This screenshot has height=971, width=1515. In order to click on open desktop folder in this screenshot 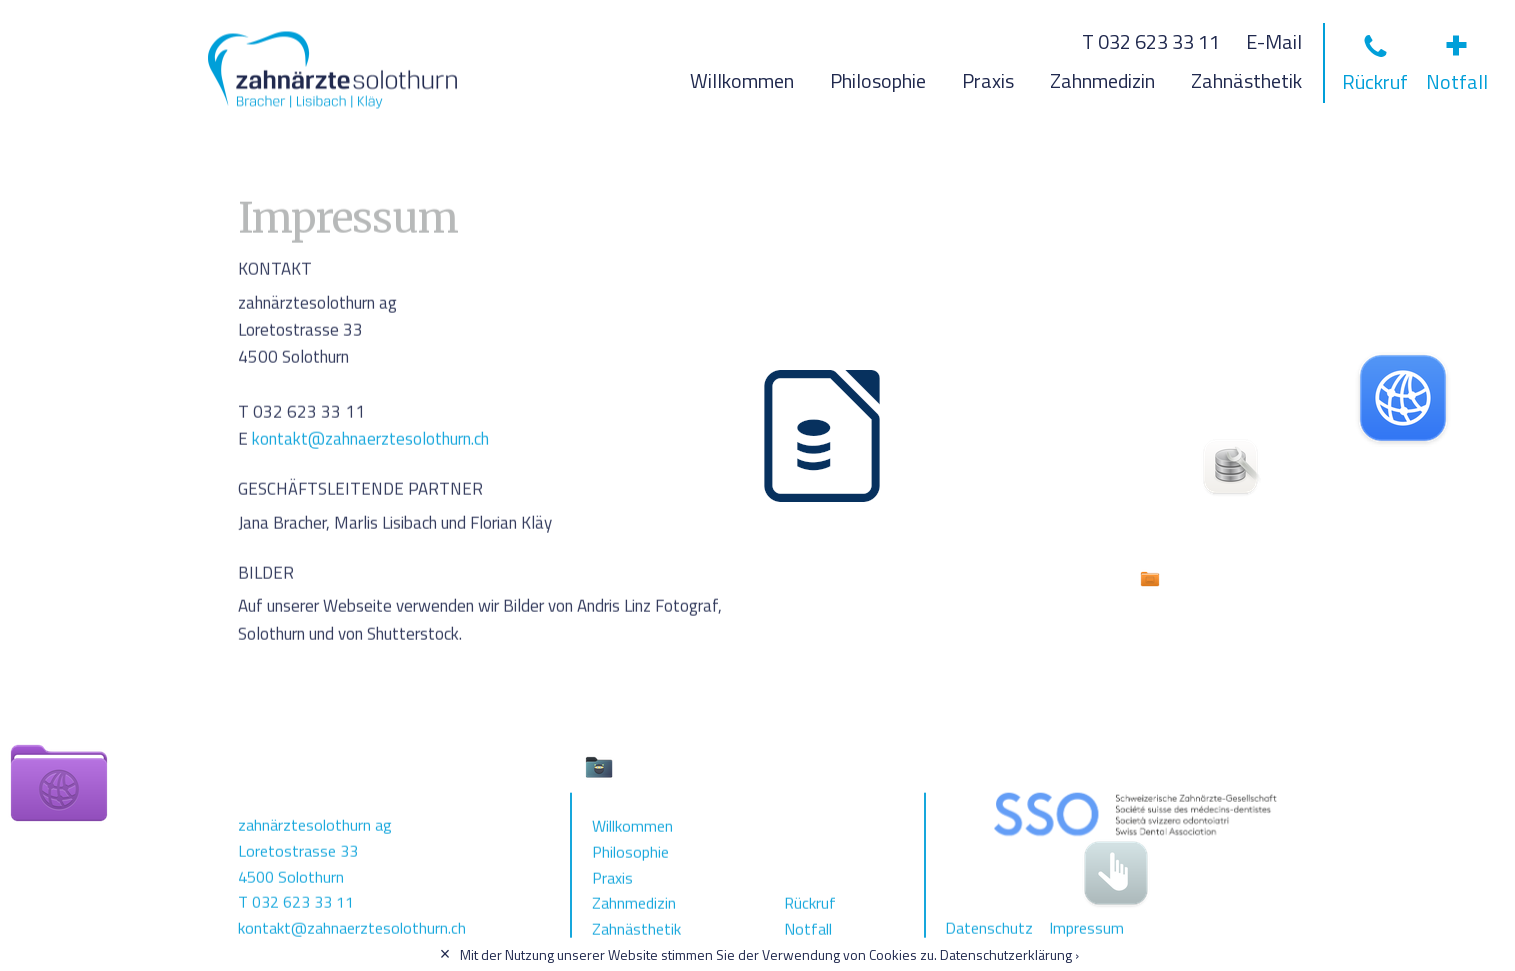, I will do `click(1150, 579)`.